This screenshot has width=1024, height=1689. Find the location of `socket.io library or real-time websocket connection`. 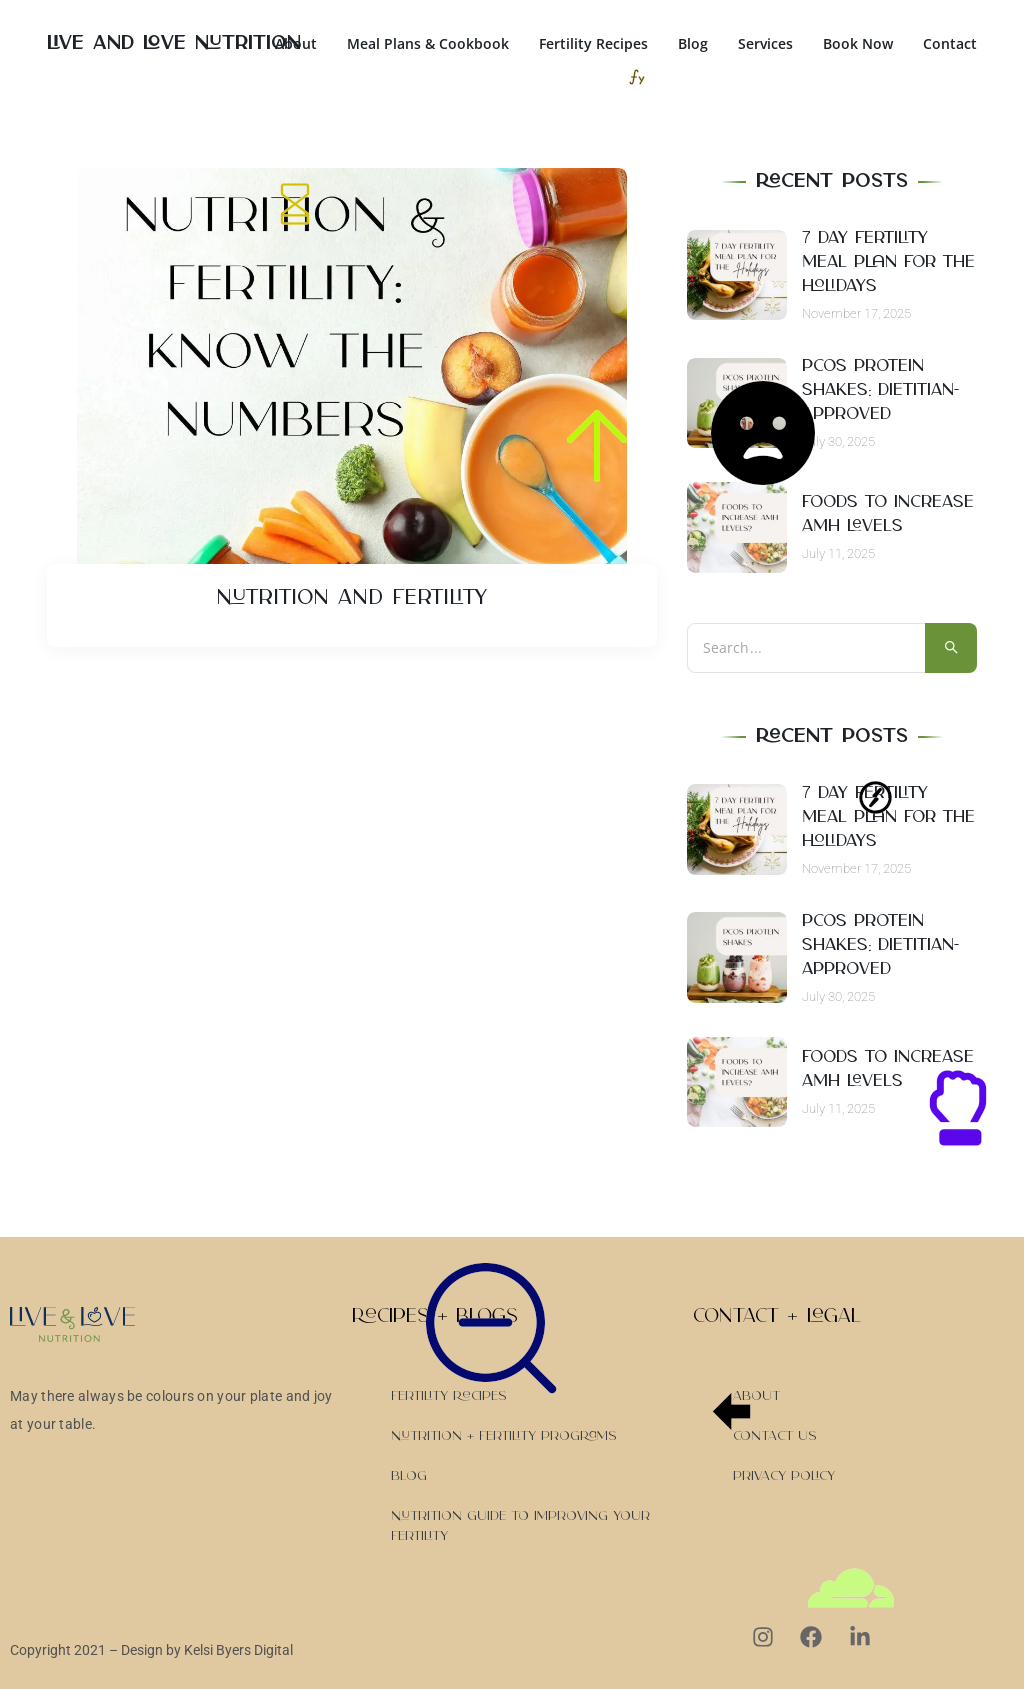

socket.io library or real-time websocket connection is located at coordinates (875, 797).